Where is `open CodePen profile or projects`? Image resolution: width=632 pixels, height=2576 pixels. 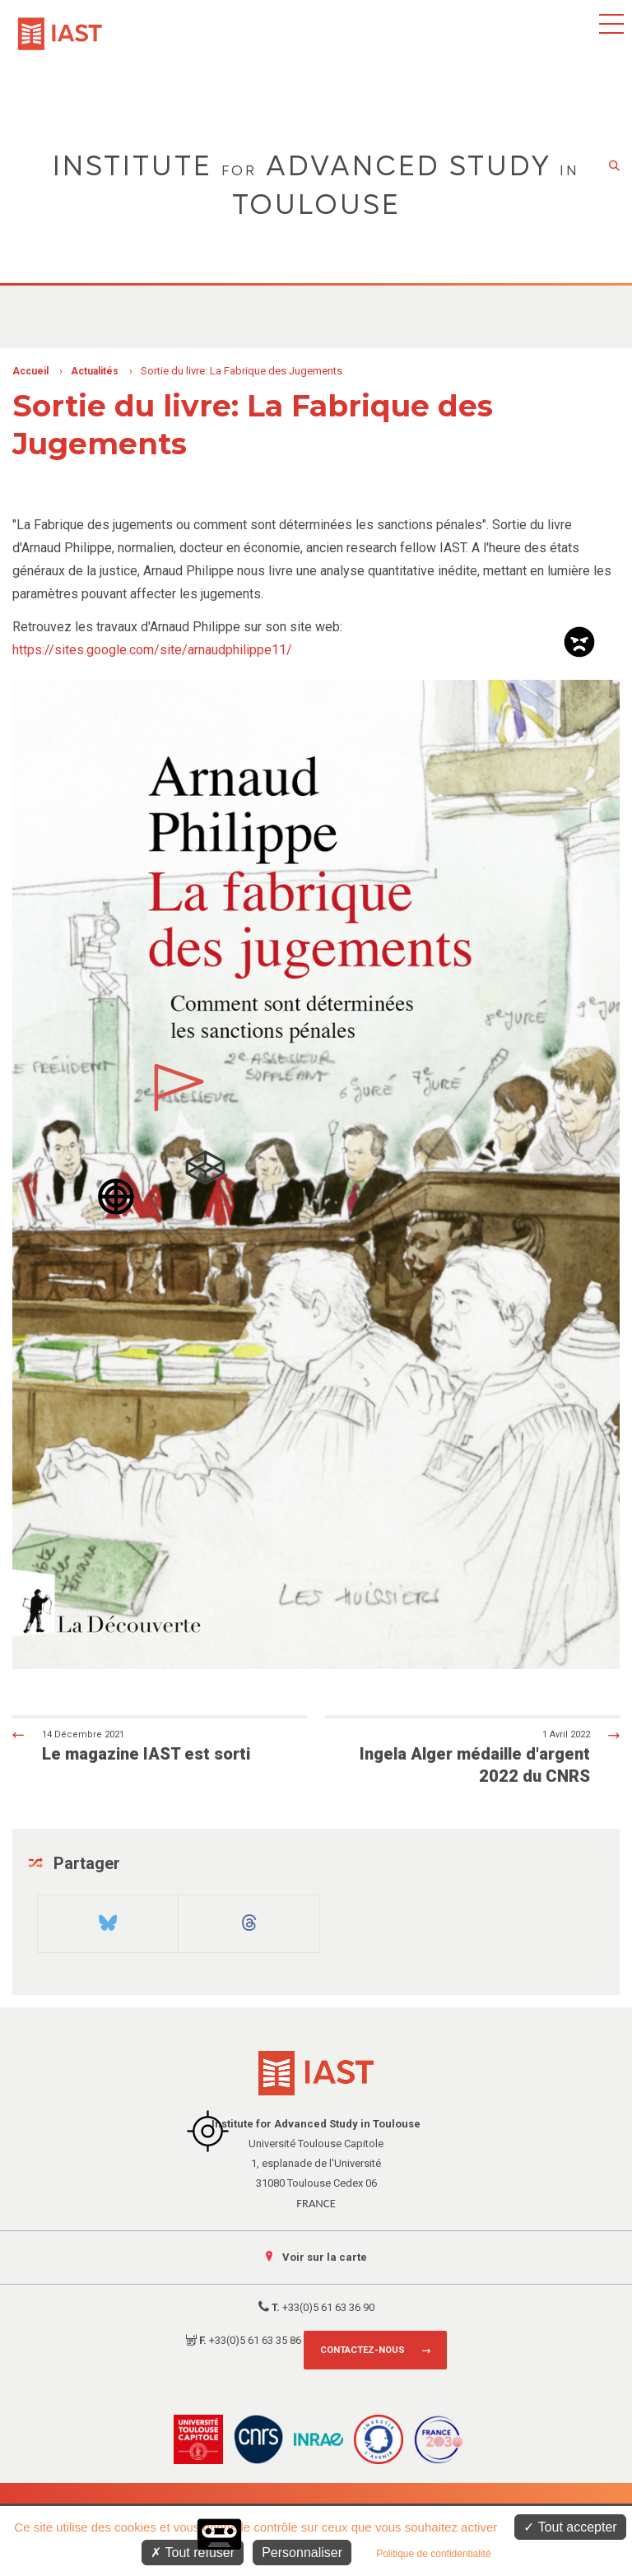
open CodePen profile or projects is located at coordinates (205, 1167).